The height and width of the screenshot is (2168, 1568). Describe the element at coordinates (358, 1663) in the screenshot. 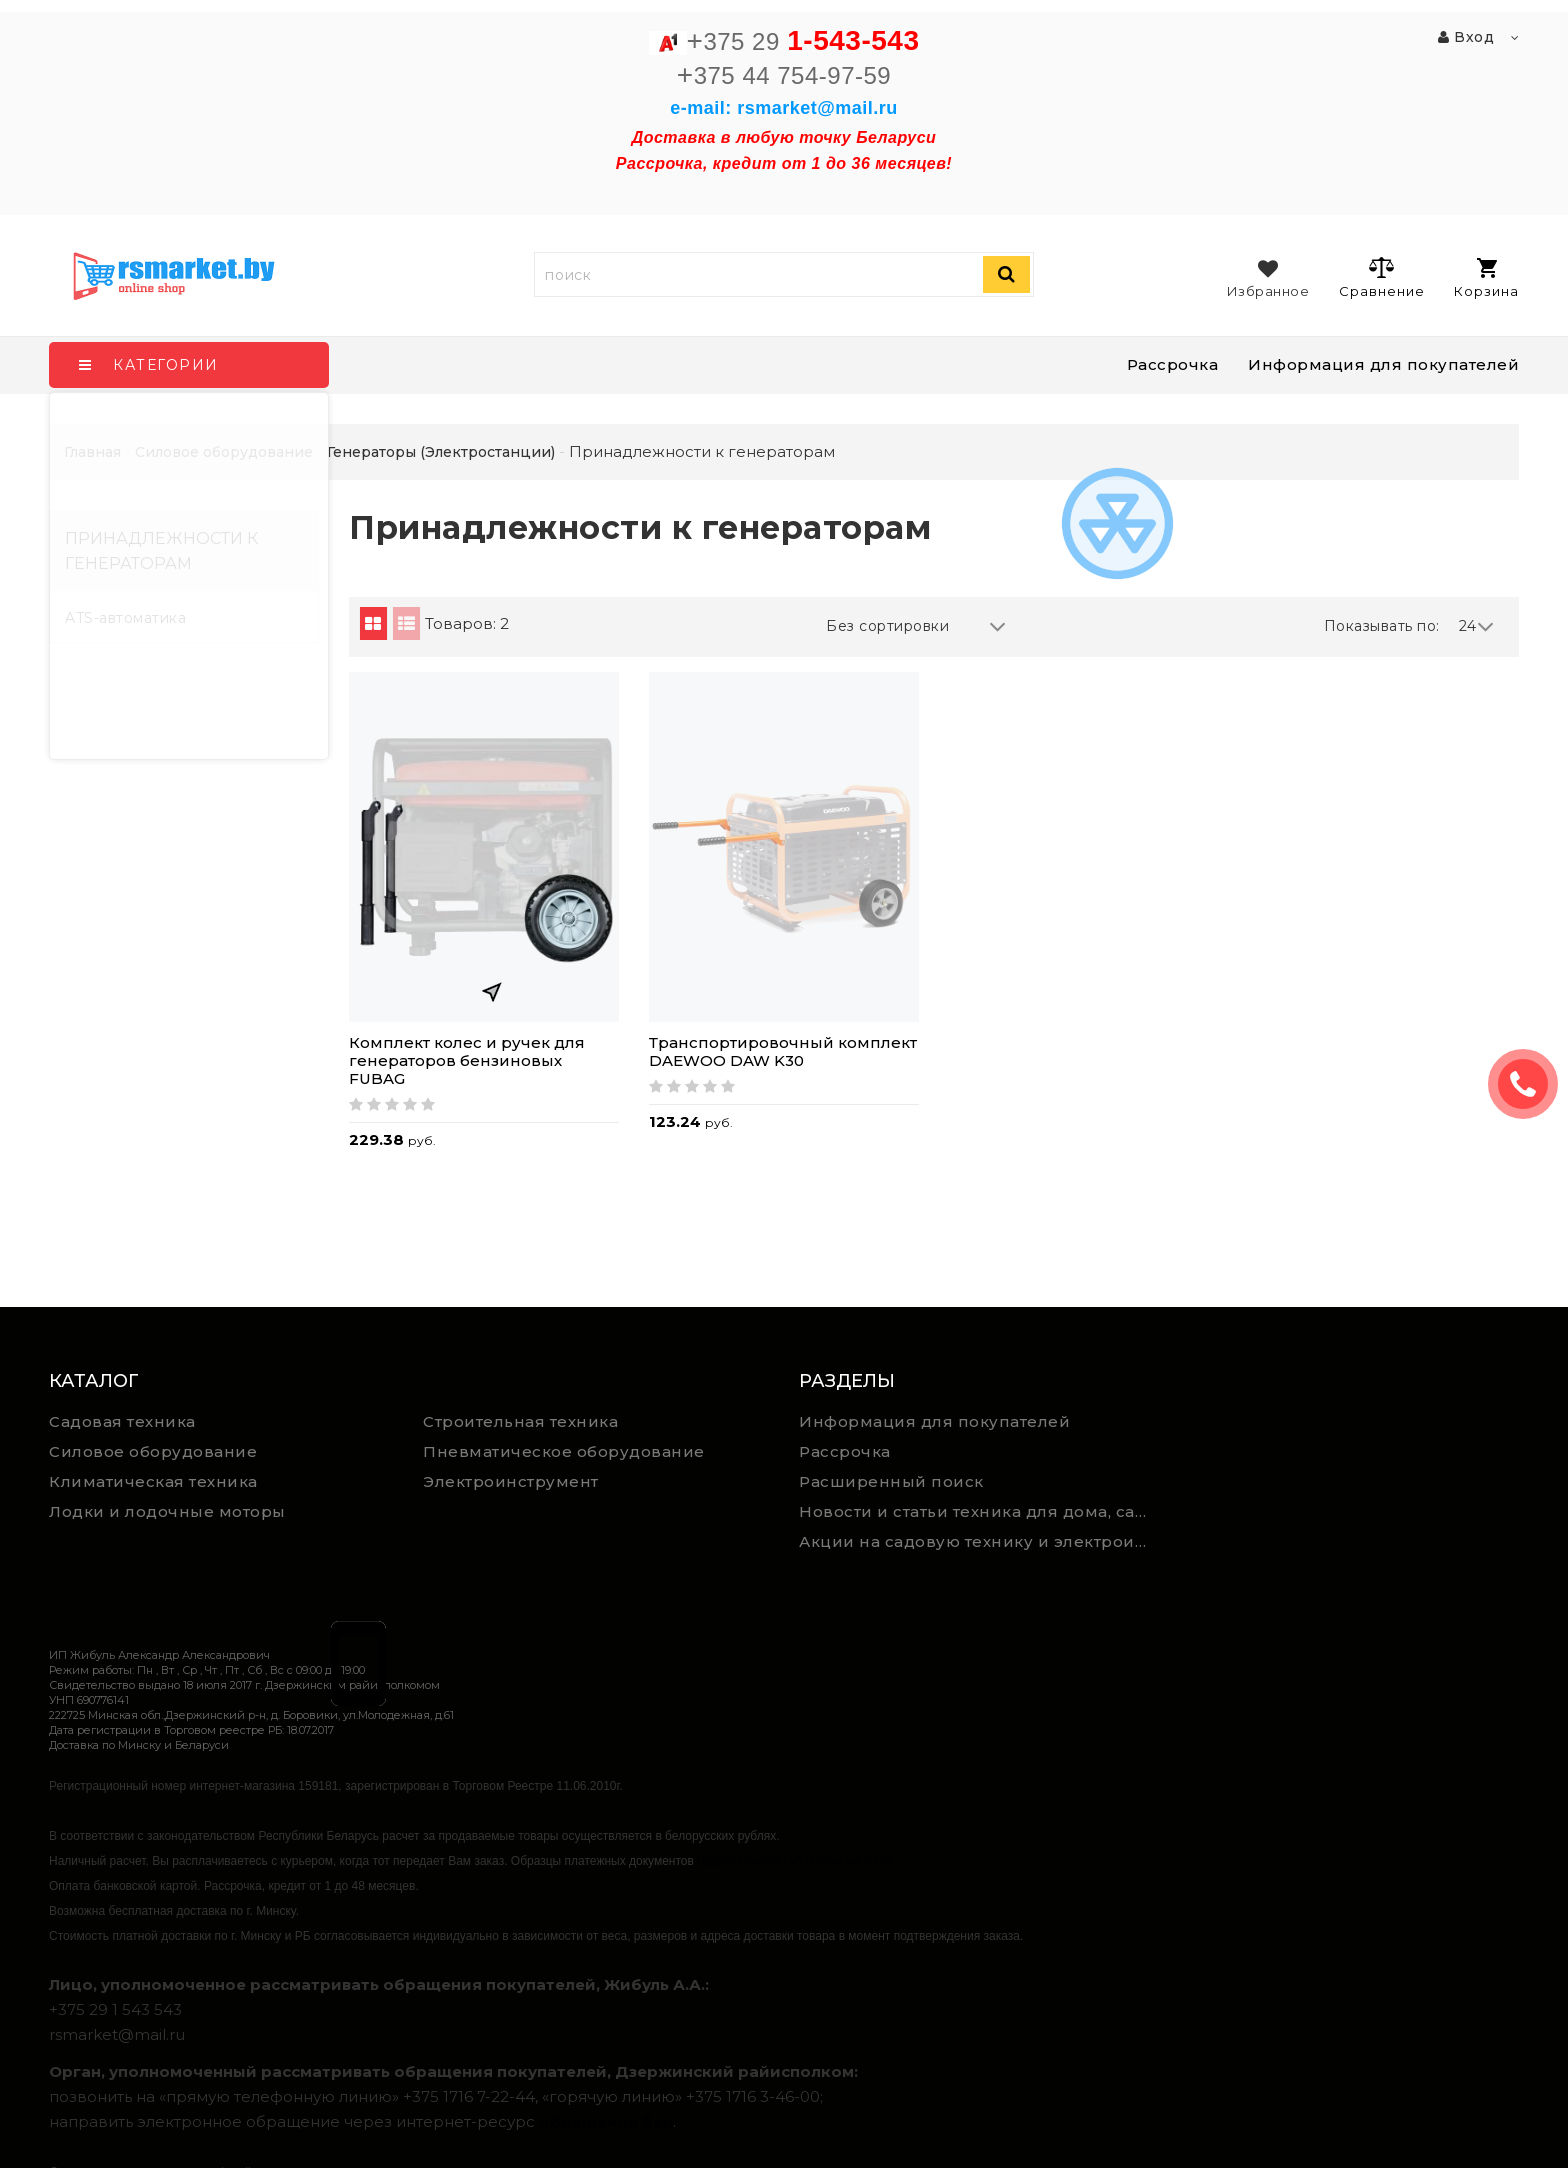

I see `set mobile device as primary` at that location.